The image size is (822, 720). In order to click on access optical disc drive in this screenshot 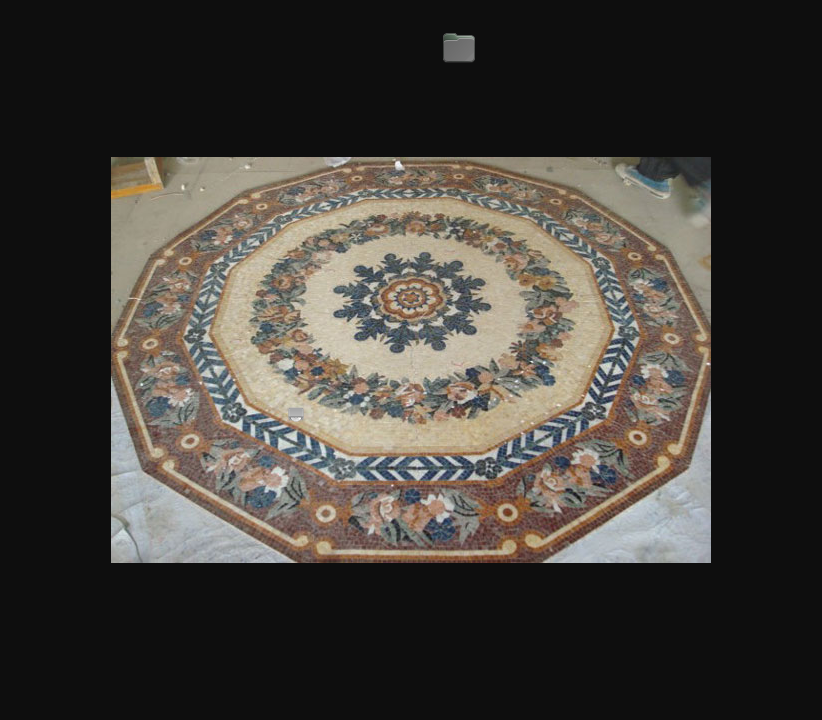, I will do `click(296, 414)`.